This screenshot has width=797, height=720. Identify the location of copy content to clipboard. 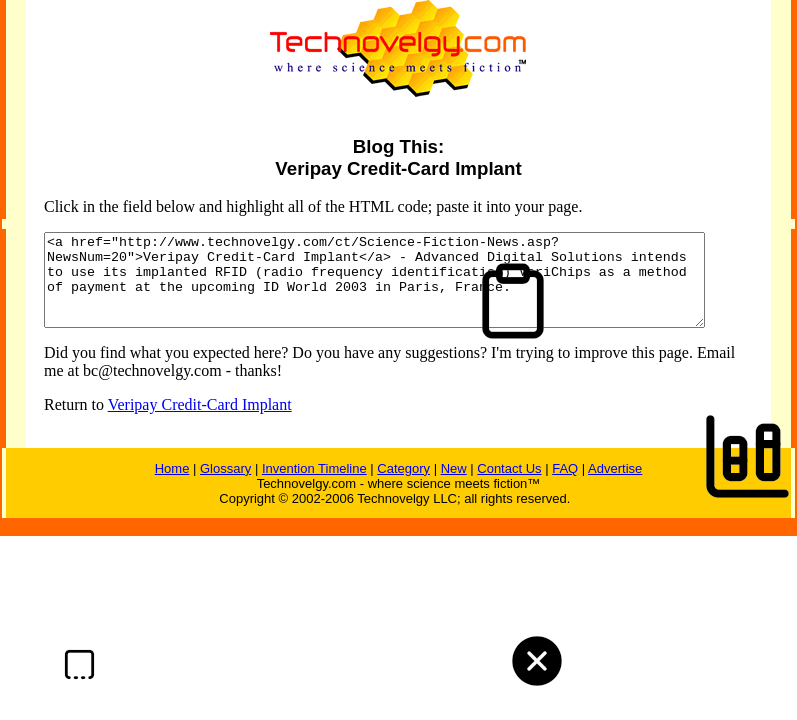
(513, 301).